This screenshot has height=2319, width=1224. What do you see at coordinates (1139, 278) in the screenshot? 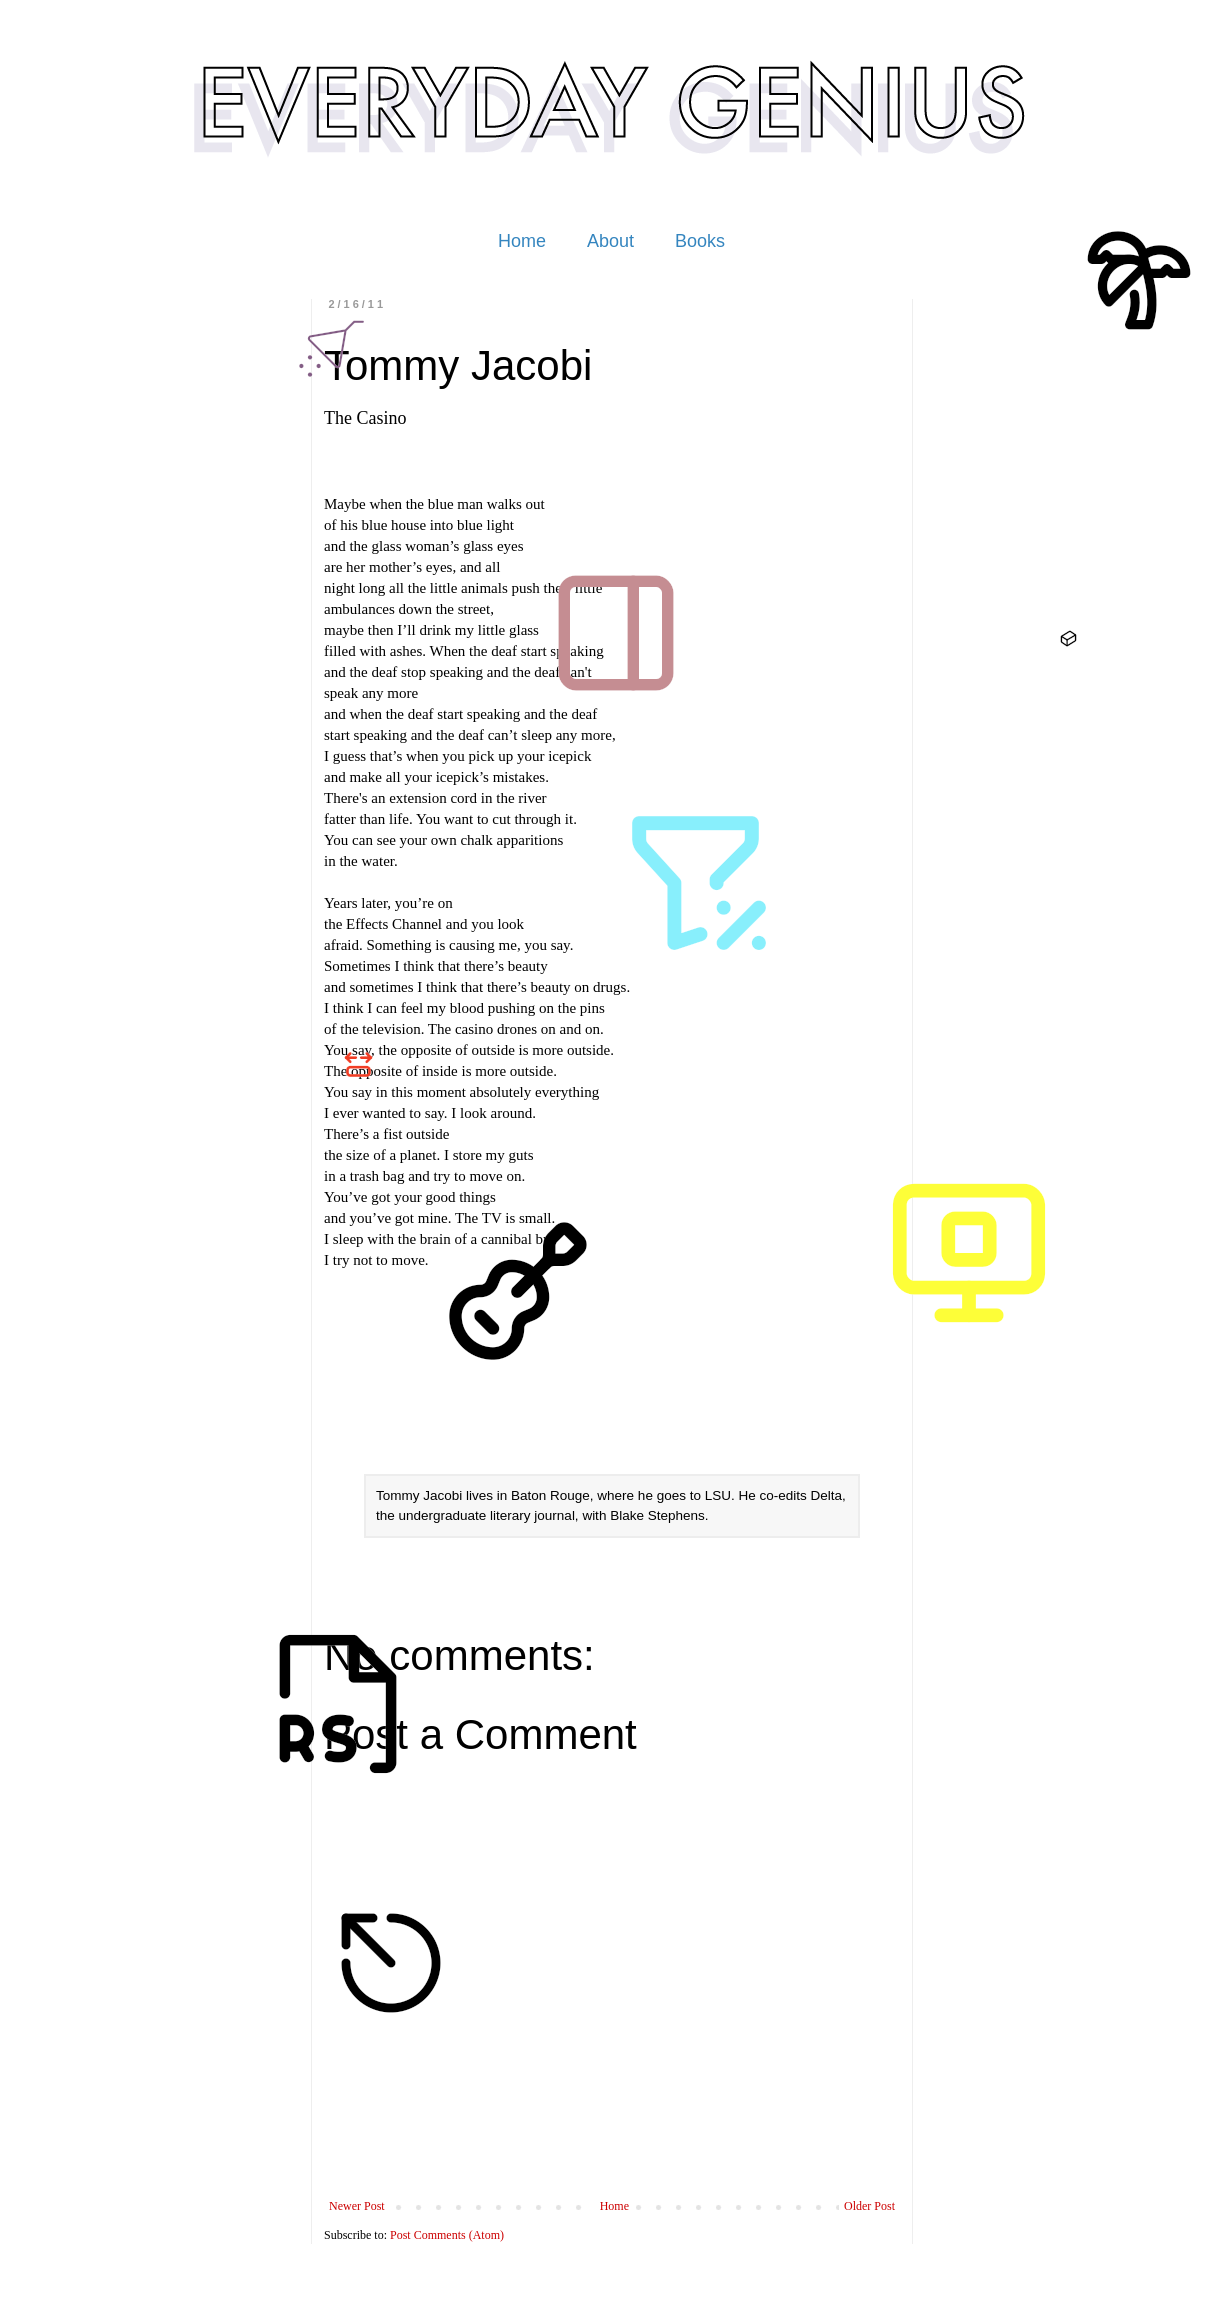
I see `browse tropical or beach vacation destinations` at bounding box center [1139, 278].